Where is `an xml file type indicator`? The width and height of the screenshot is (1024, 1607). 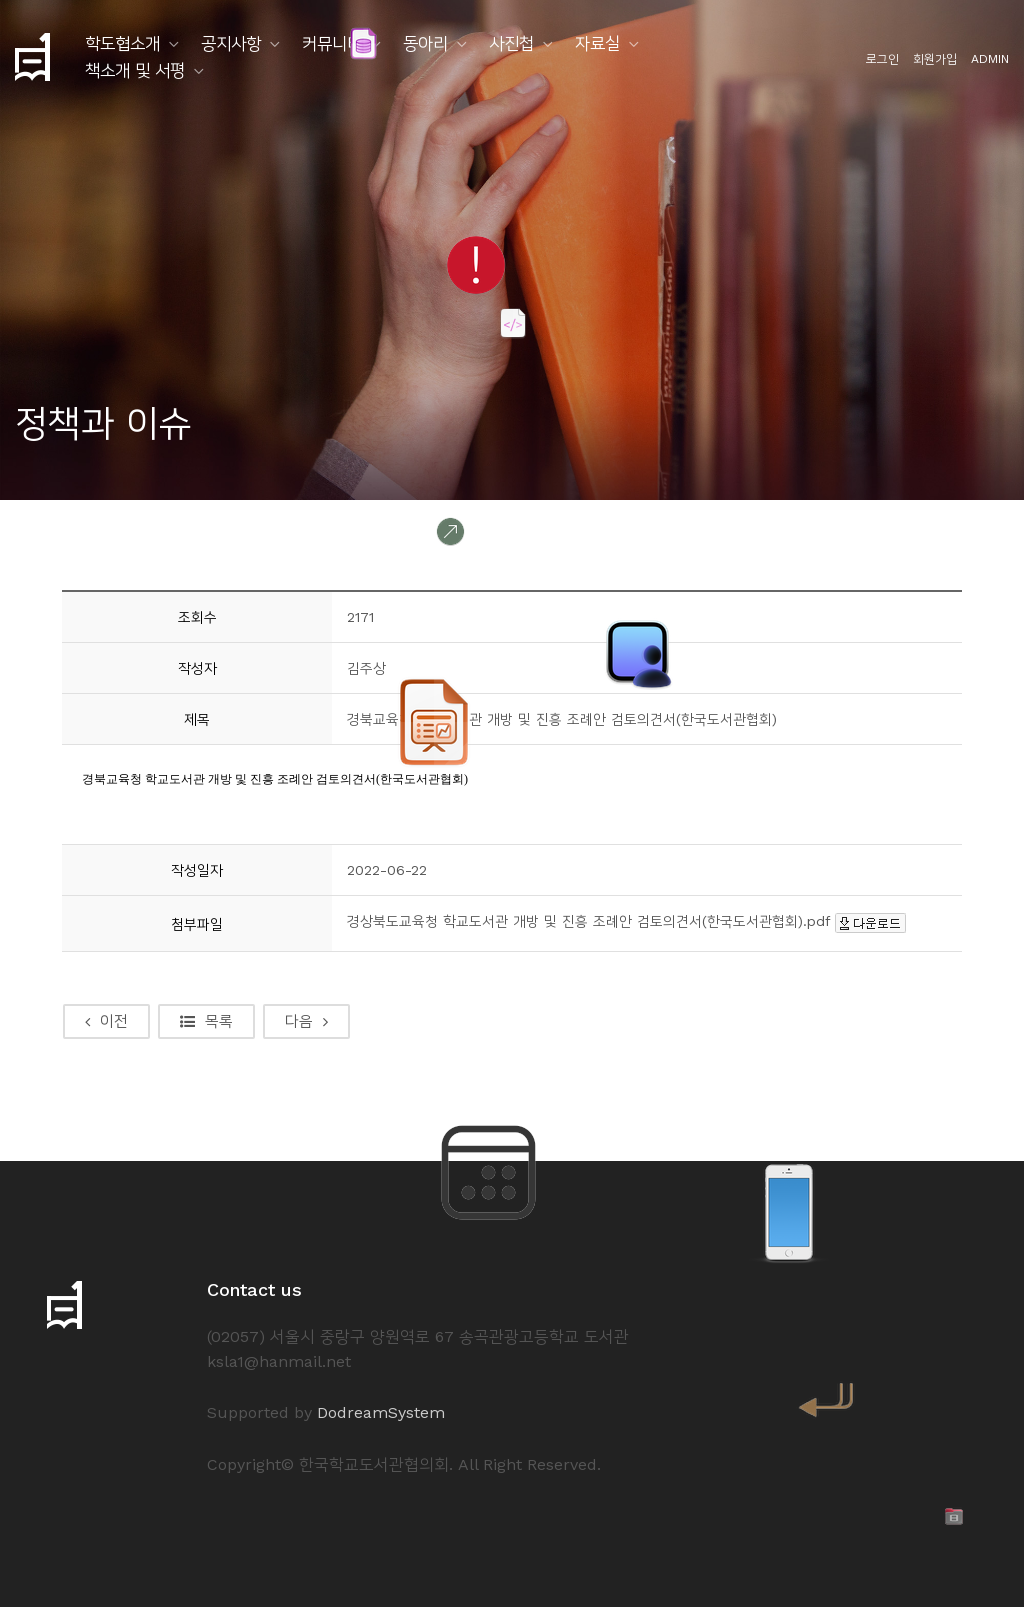
an xml file type indicator is located at coordinates (513, 323).